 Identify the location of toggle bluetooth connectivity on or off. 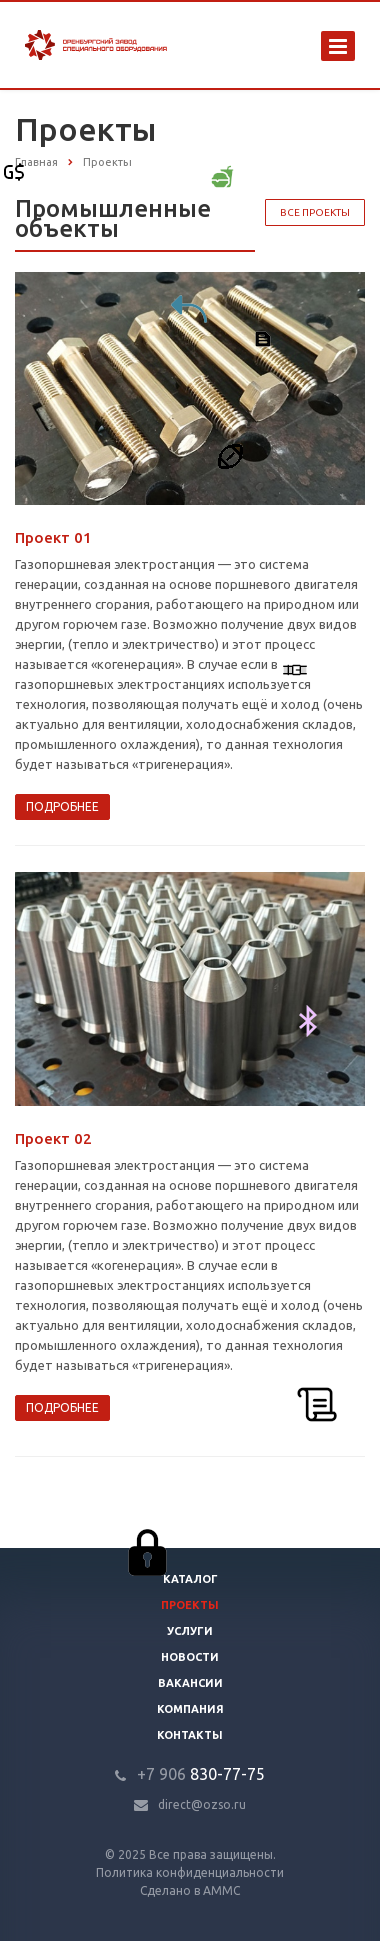
(308, 1021).